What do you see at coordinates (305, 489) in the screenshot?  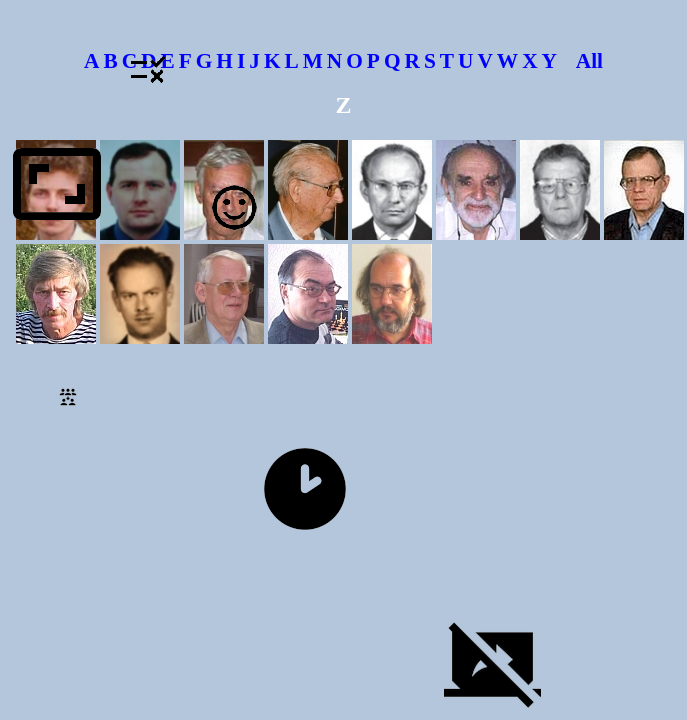 I see `indicates the current time or timestamp` at bounding box center [305, 489].